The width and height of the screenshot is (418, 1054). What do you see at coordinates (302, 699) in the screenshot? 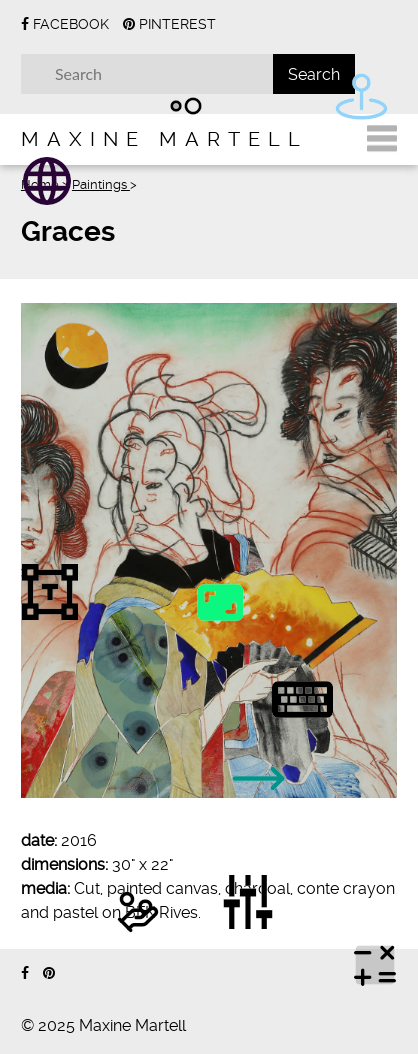
I see `open the on-screen keyboard` at bounding box center [302, 699].